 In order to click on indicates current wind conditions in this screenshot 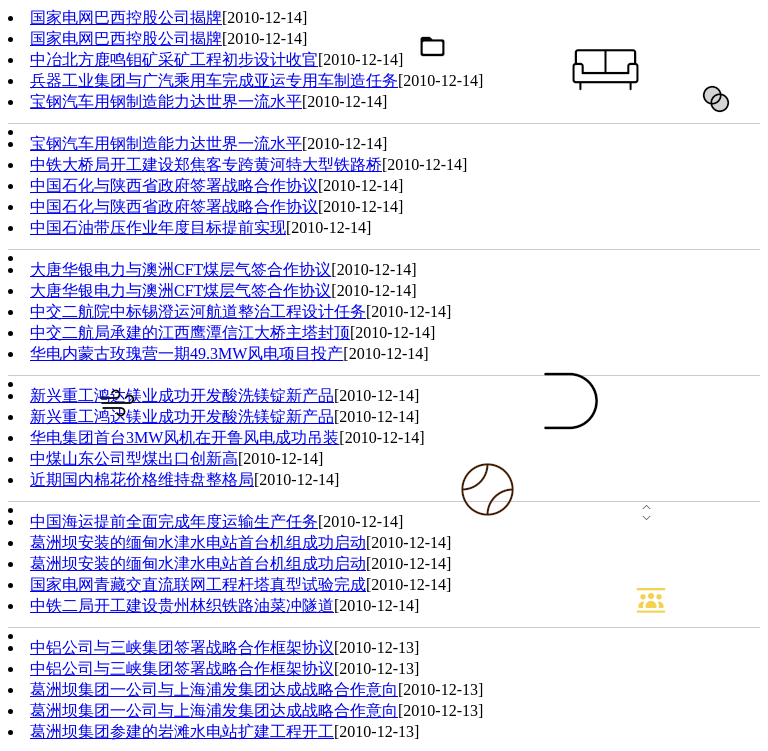, I will do `click(117, 403)`.